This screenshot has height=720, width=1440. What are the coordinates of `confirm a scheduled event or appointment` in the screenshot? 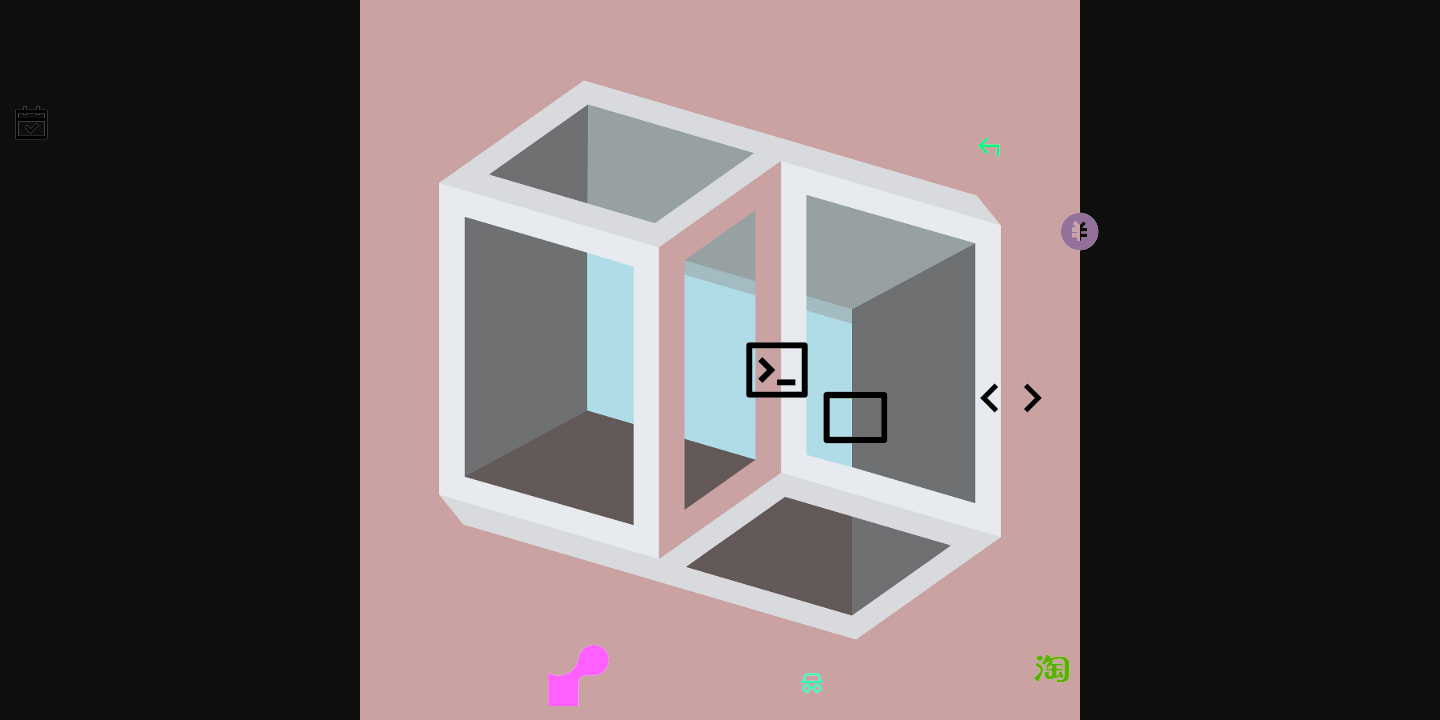 It's located at (31, 124).